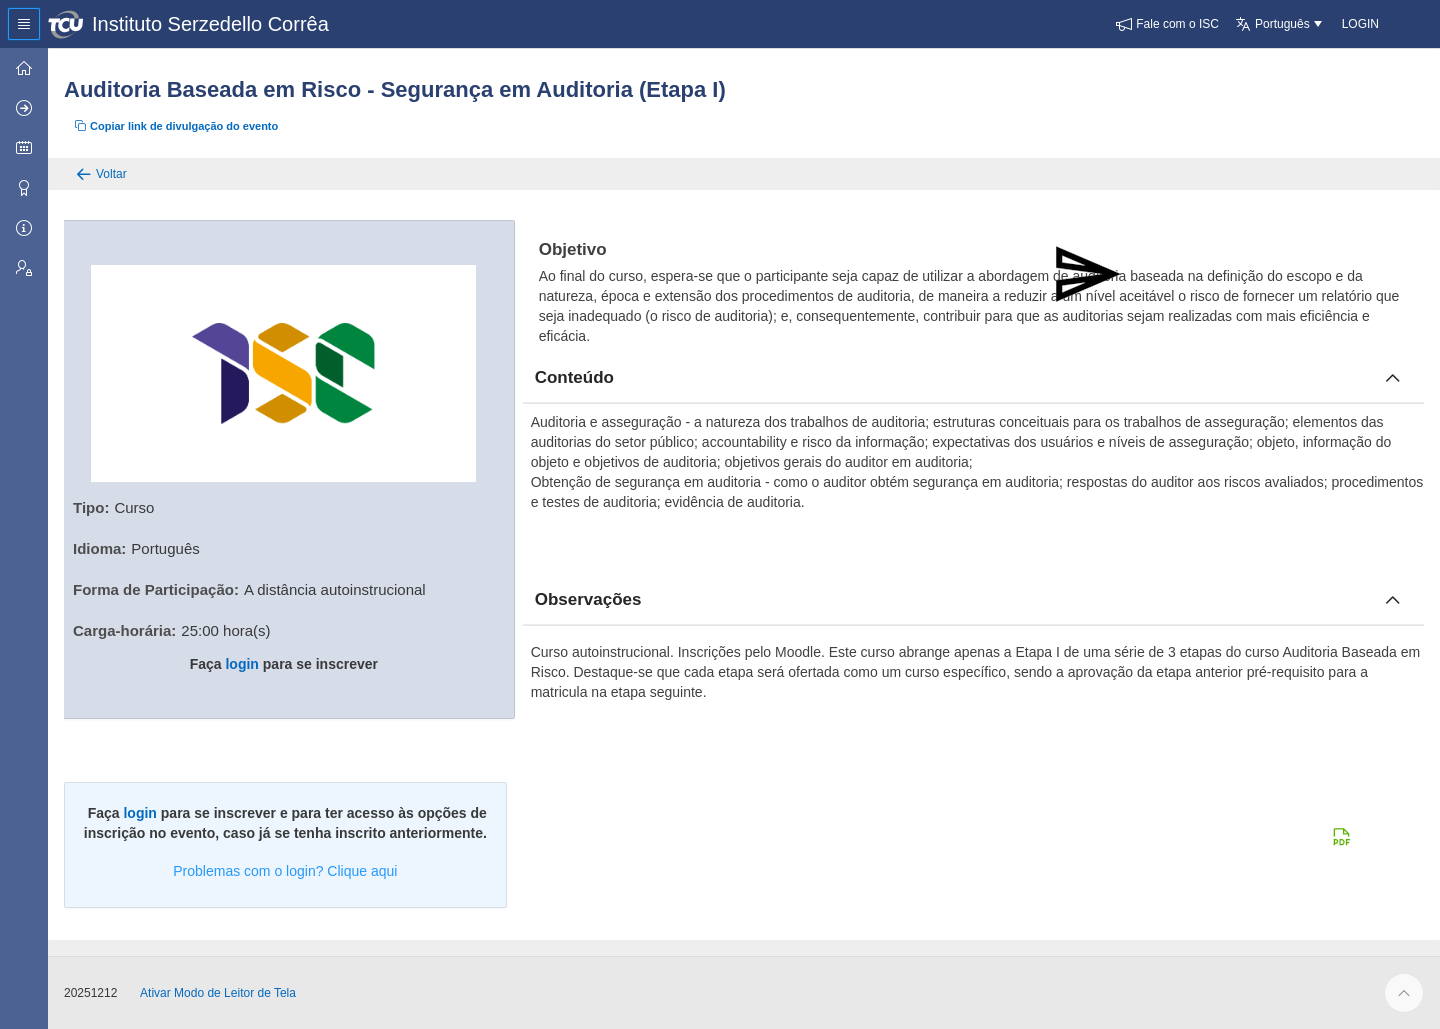 The width and height of the screenshot is (1440, 1029). I want to click on view or open a PDF document, so click(1341, 837).